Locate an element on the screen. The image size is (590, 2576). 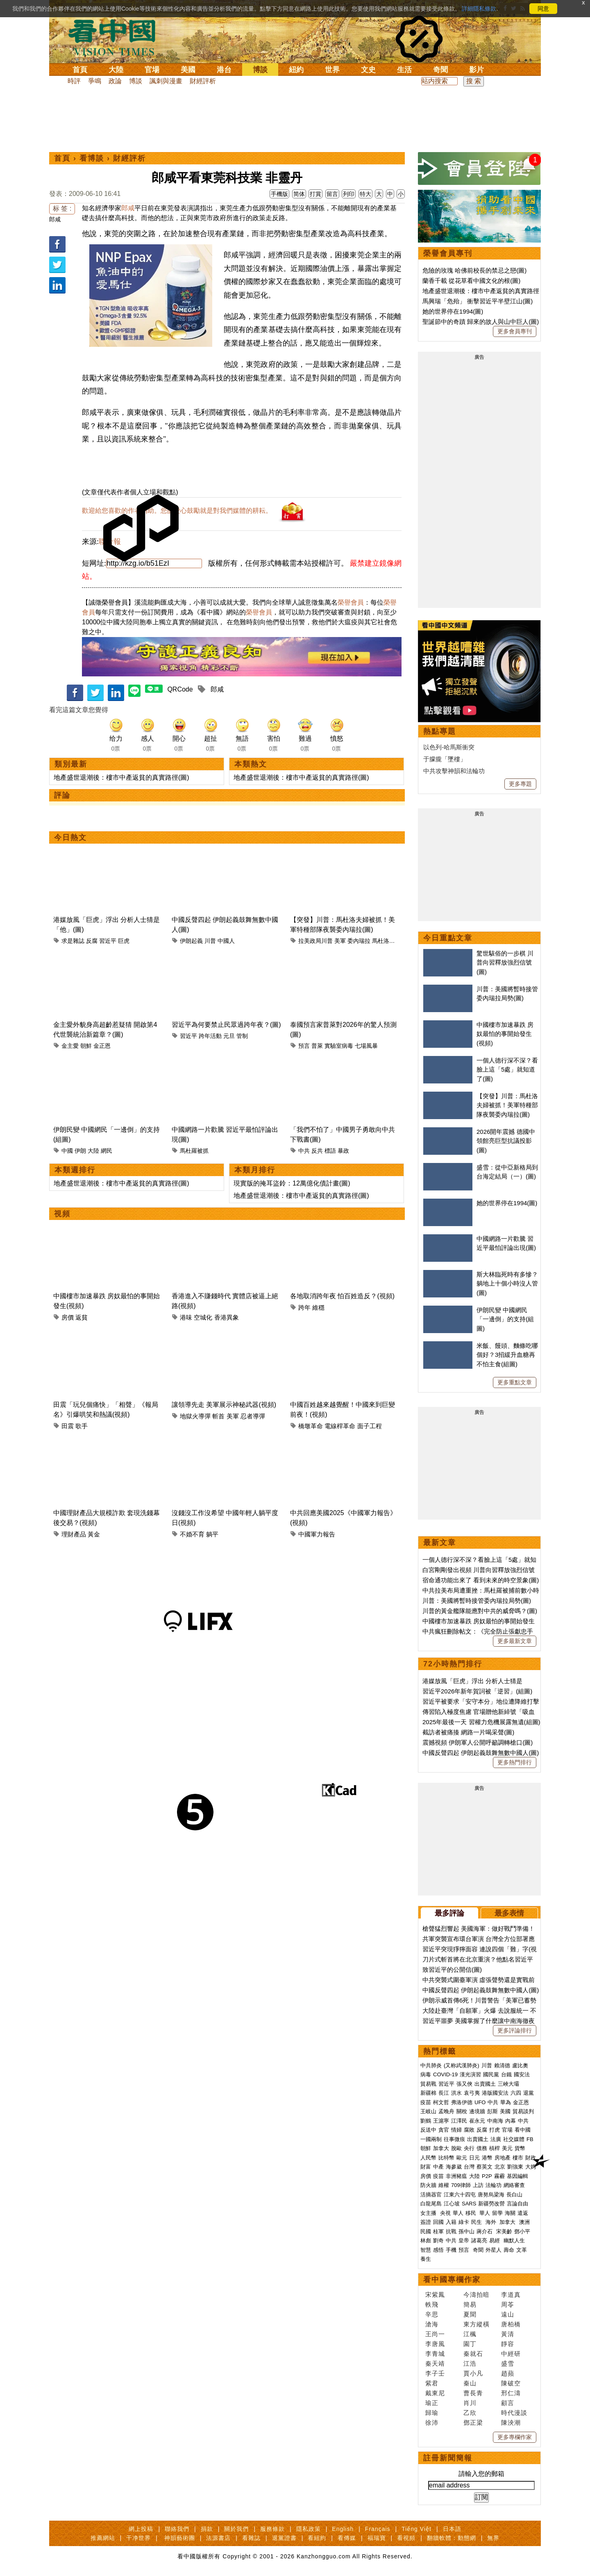
polygon blockchain network logo is located at coordinates (141, 528).